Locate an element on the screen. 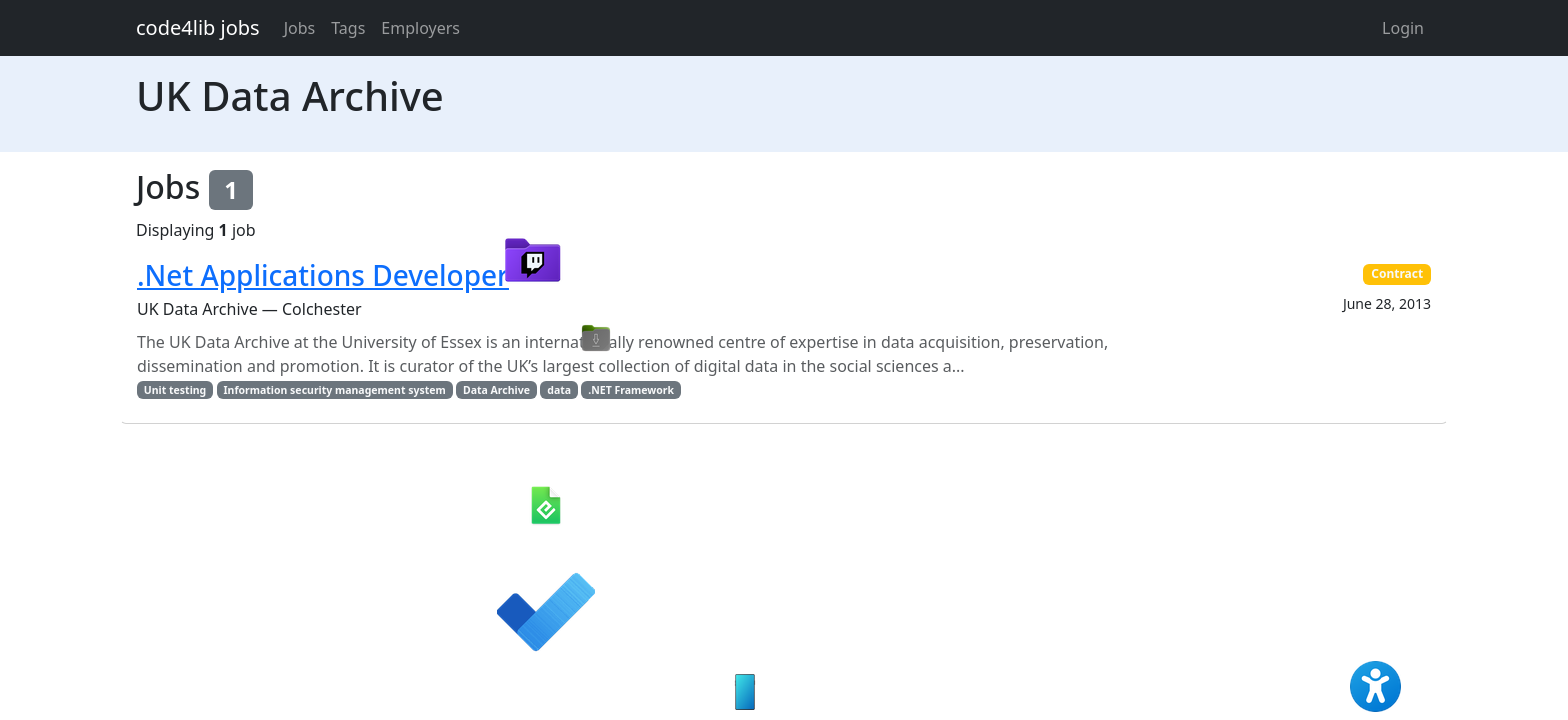 This screenshot has width=1568, height=720. access accessibility settings is located at coordinates (1375, 686).